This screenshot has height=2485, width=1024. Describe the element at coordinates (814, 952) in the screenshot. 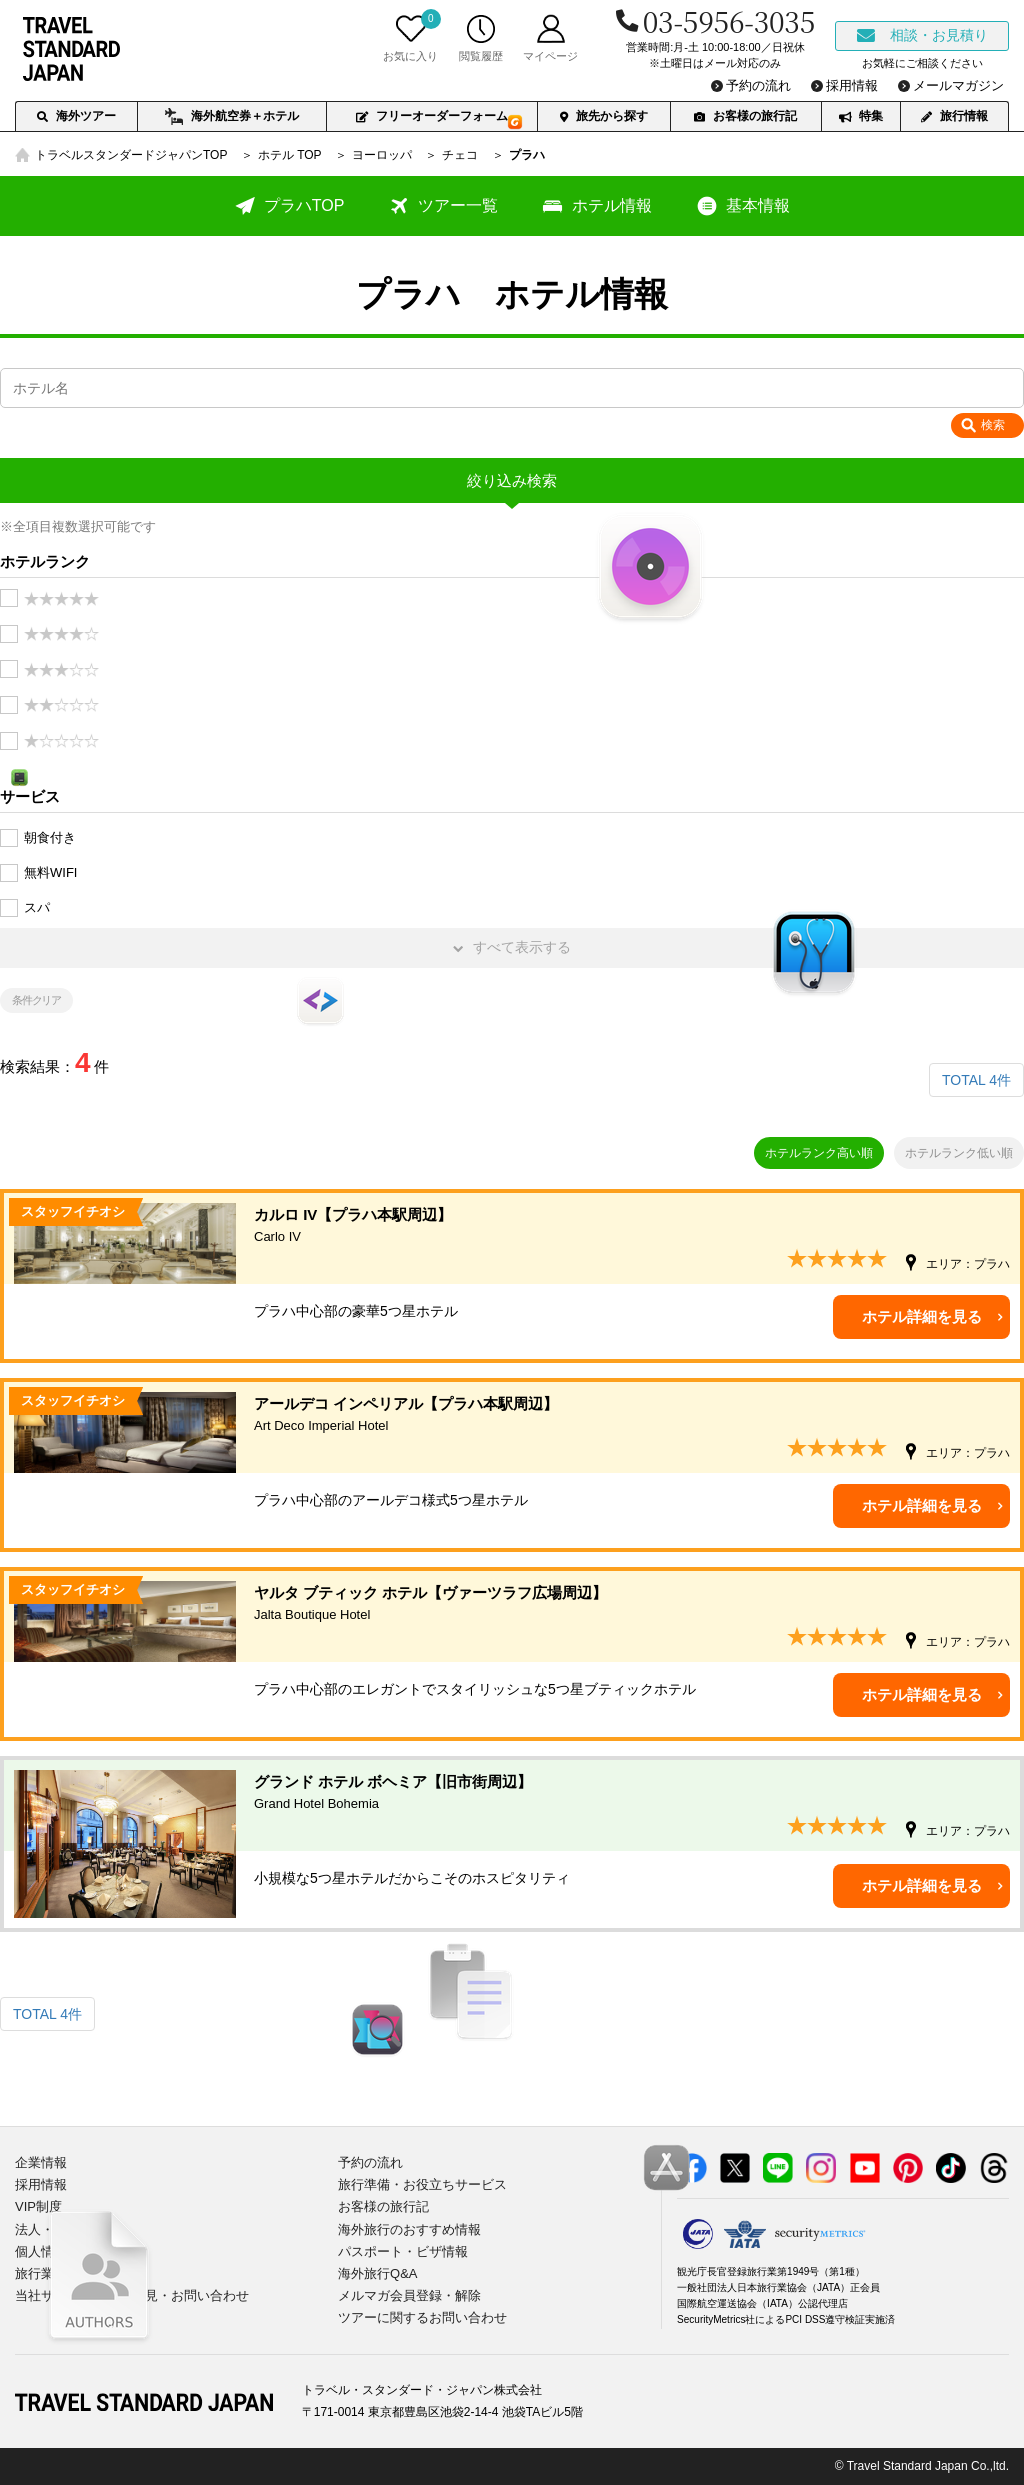

I see `open system cleaner utility` at that location.